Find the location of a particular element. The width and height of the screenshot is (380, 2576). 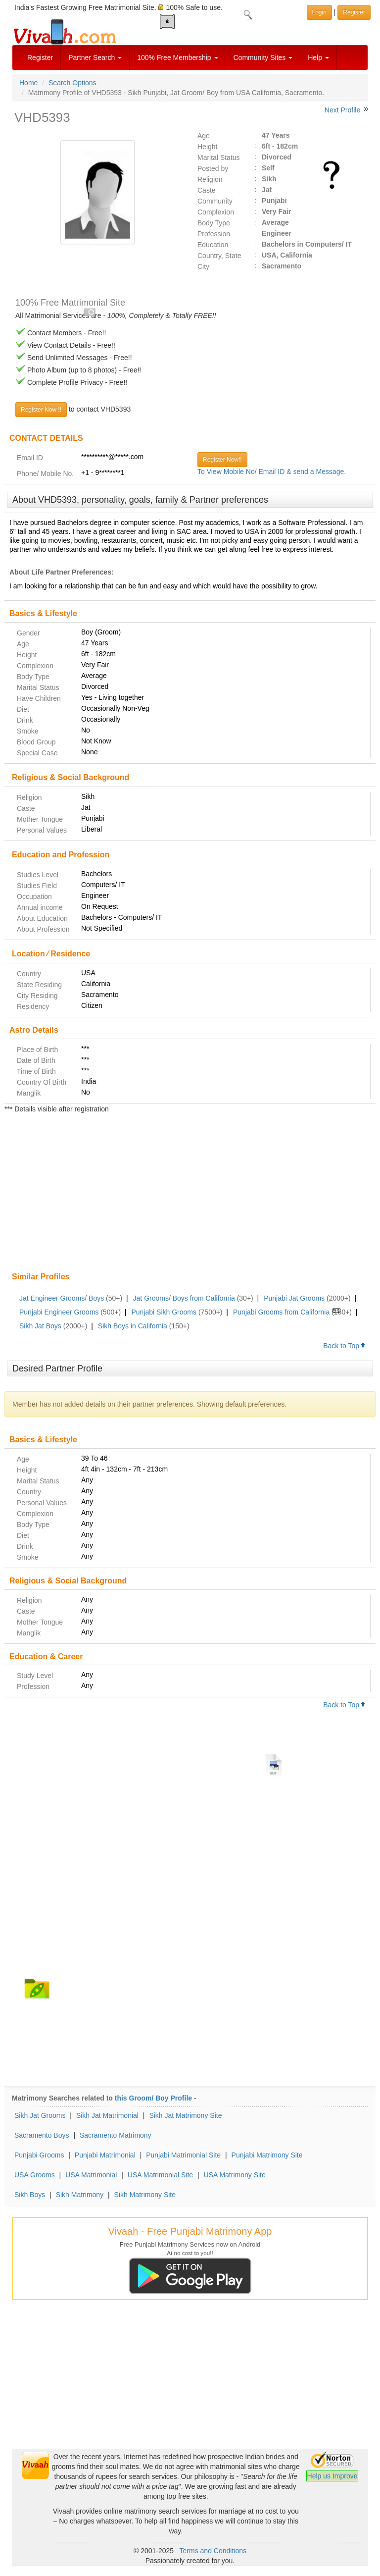

access help documentation or support is located at coordinates (332, 176).